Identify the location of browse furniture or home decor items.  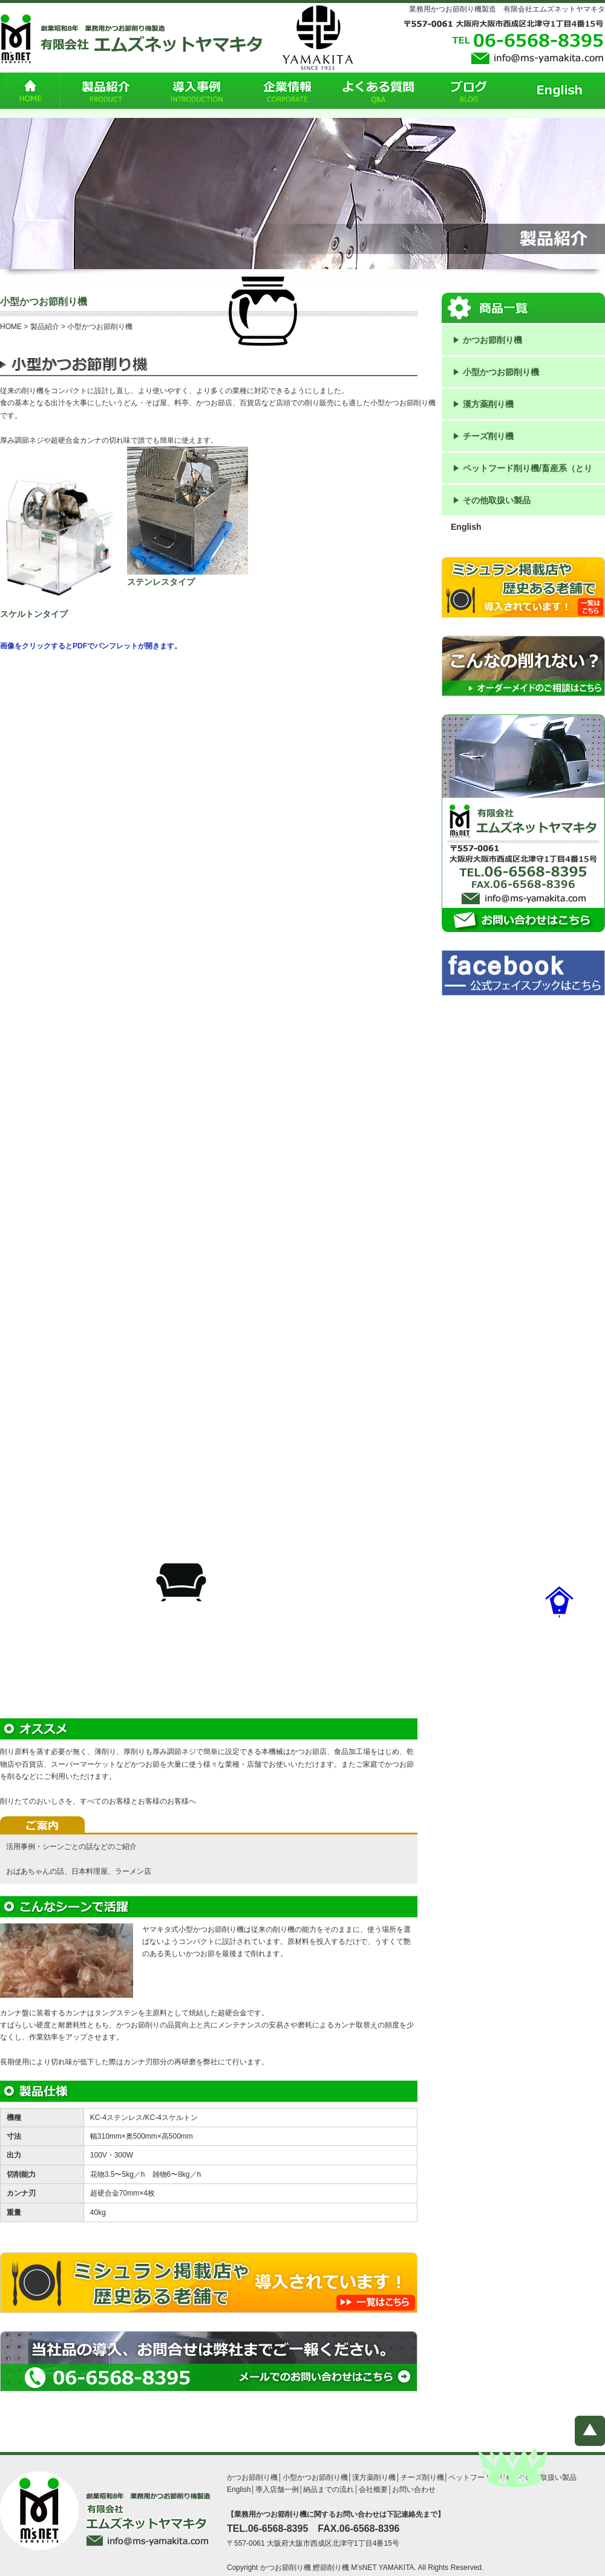
(181, 1582).